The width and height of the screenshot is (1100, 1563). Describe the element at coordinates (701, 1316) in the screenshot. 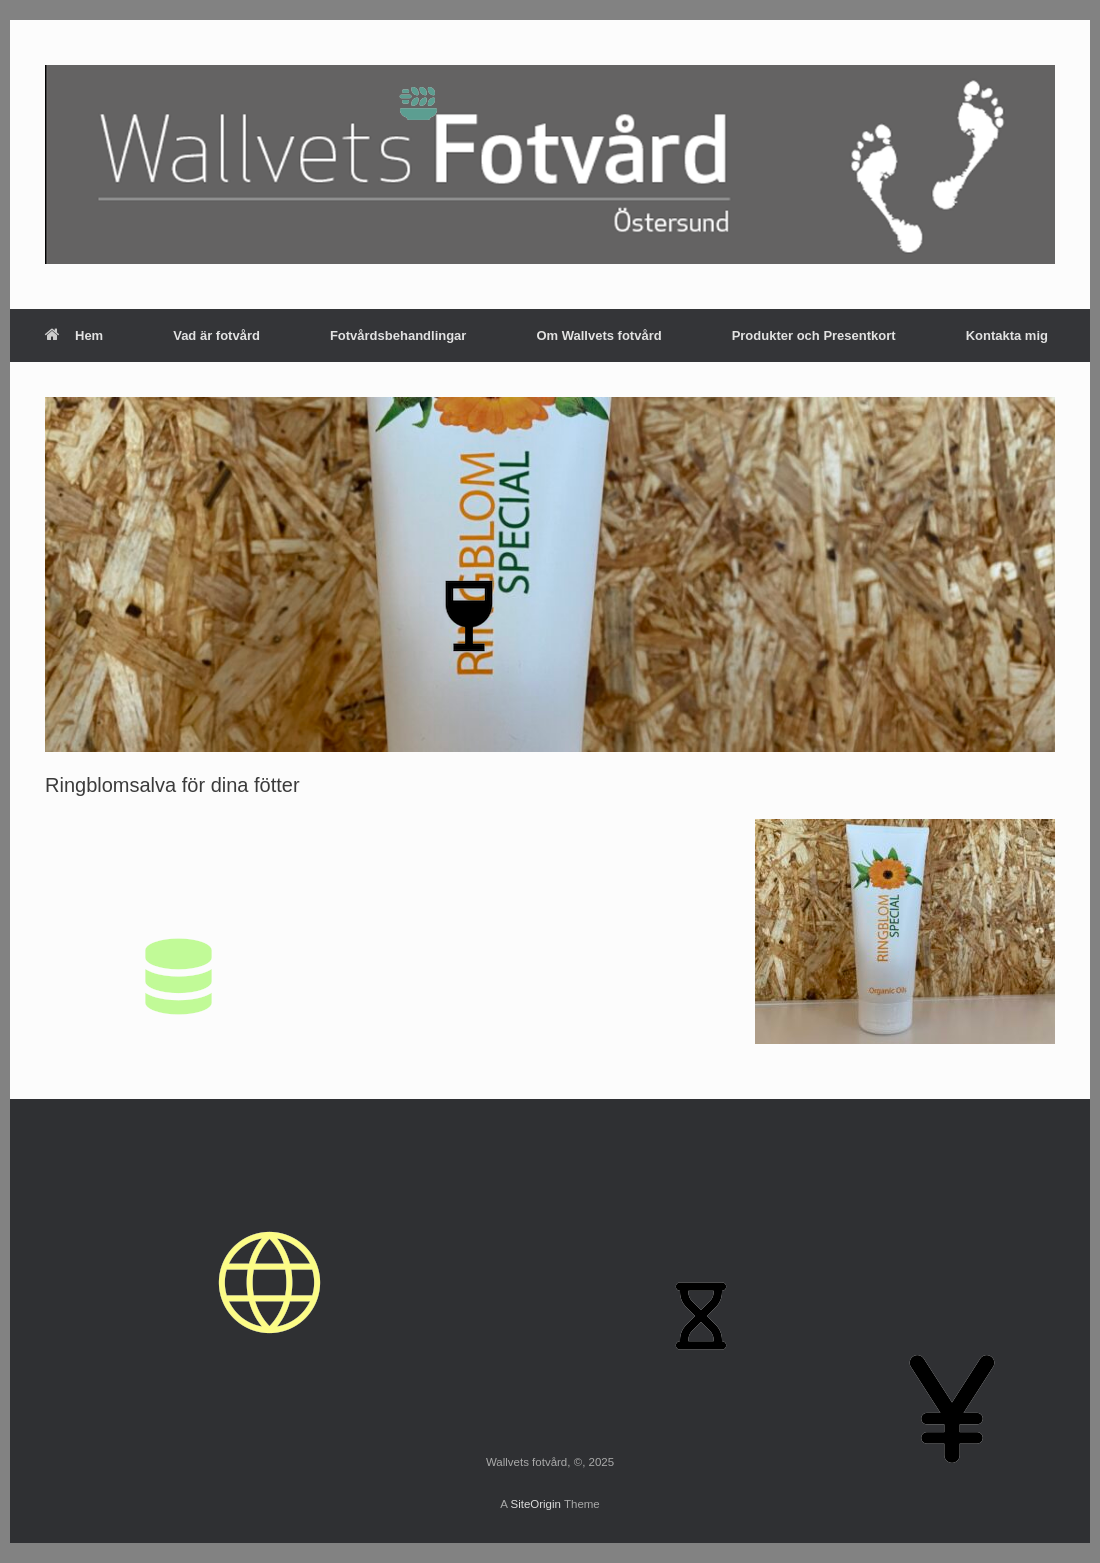

I see `indicates a loading or waiting state` at that location.